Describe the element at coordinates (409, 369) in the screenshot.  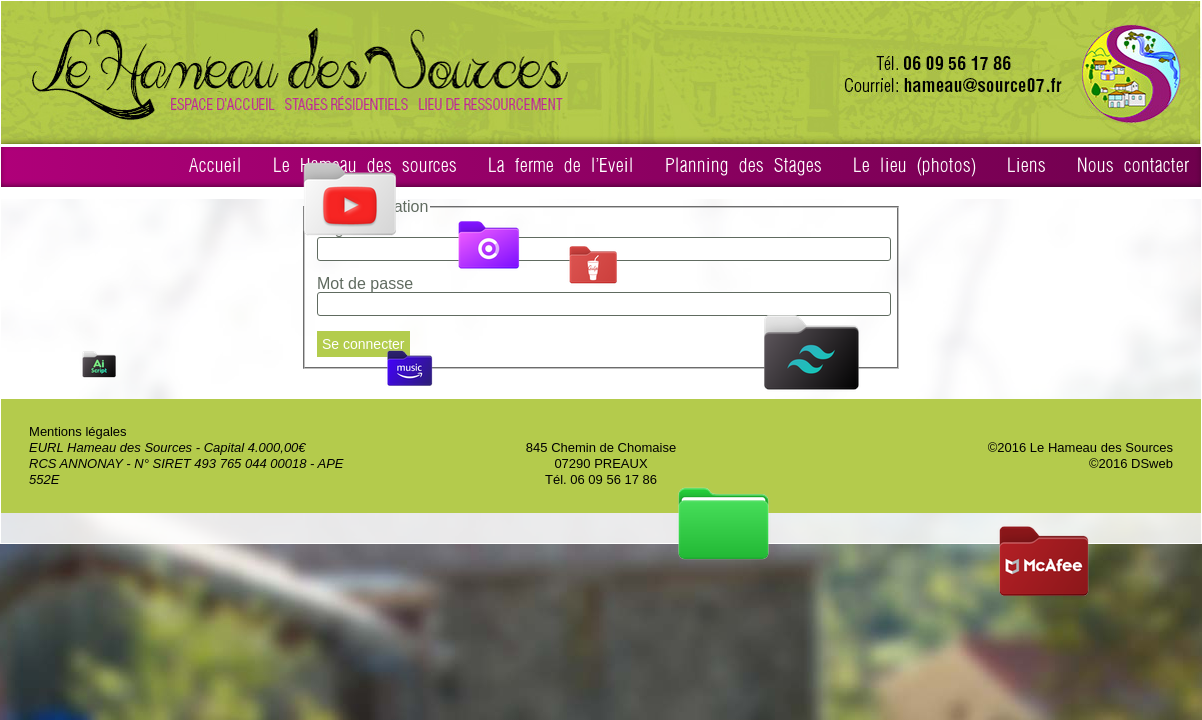
I see `open folder containing amazon music files` at that location.